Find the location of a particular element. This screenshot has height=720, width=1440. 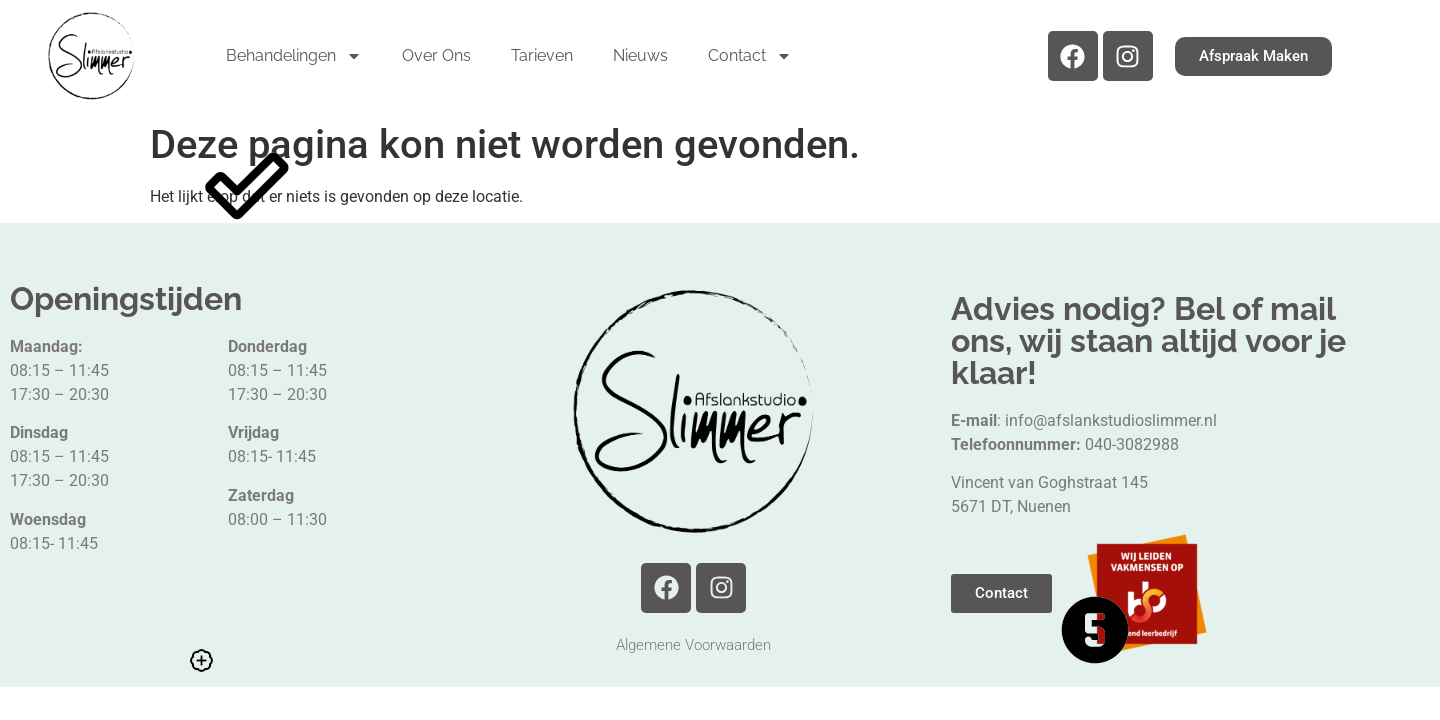

confirm or submit an action is located at coordinates (245, 184).